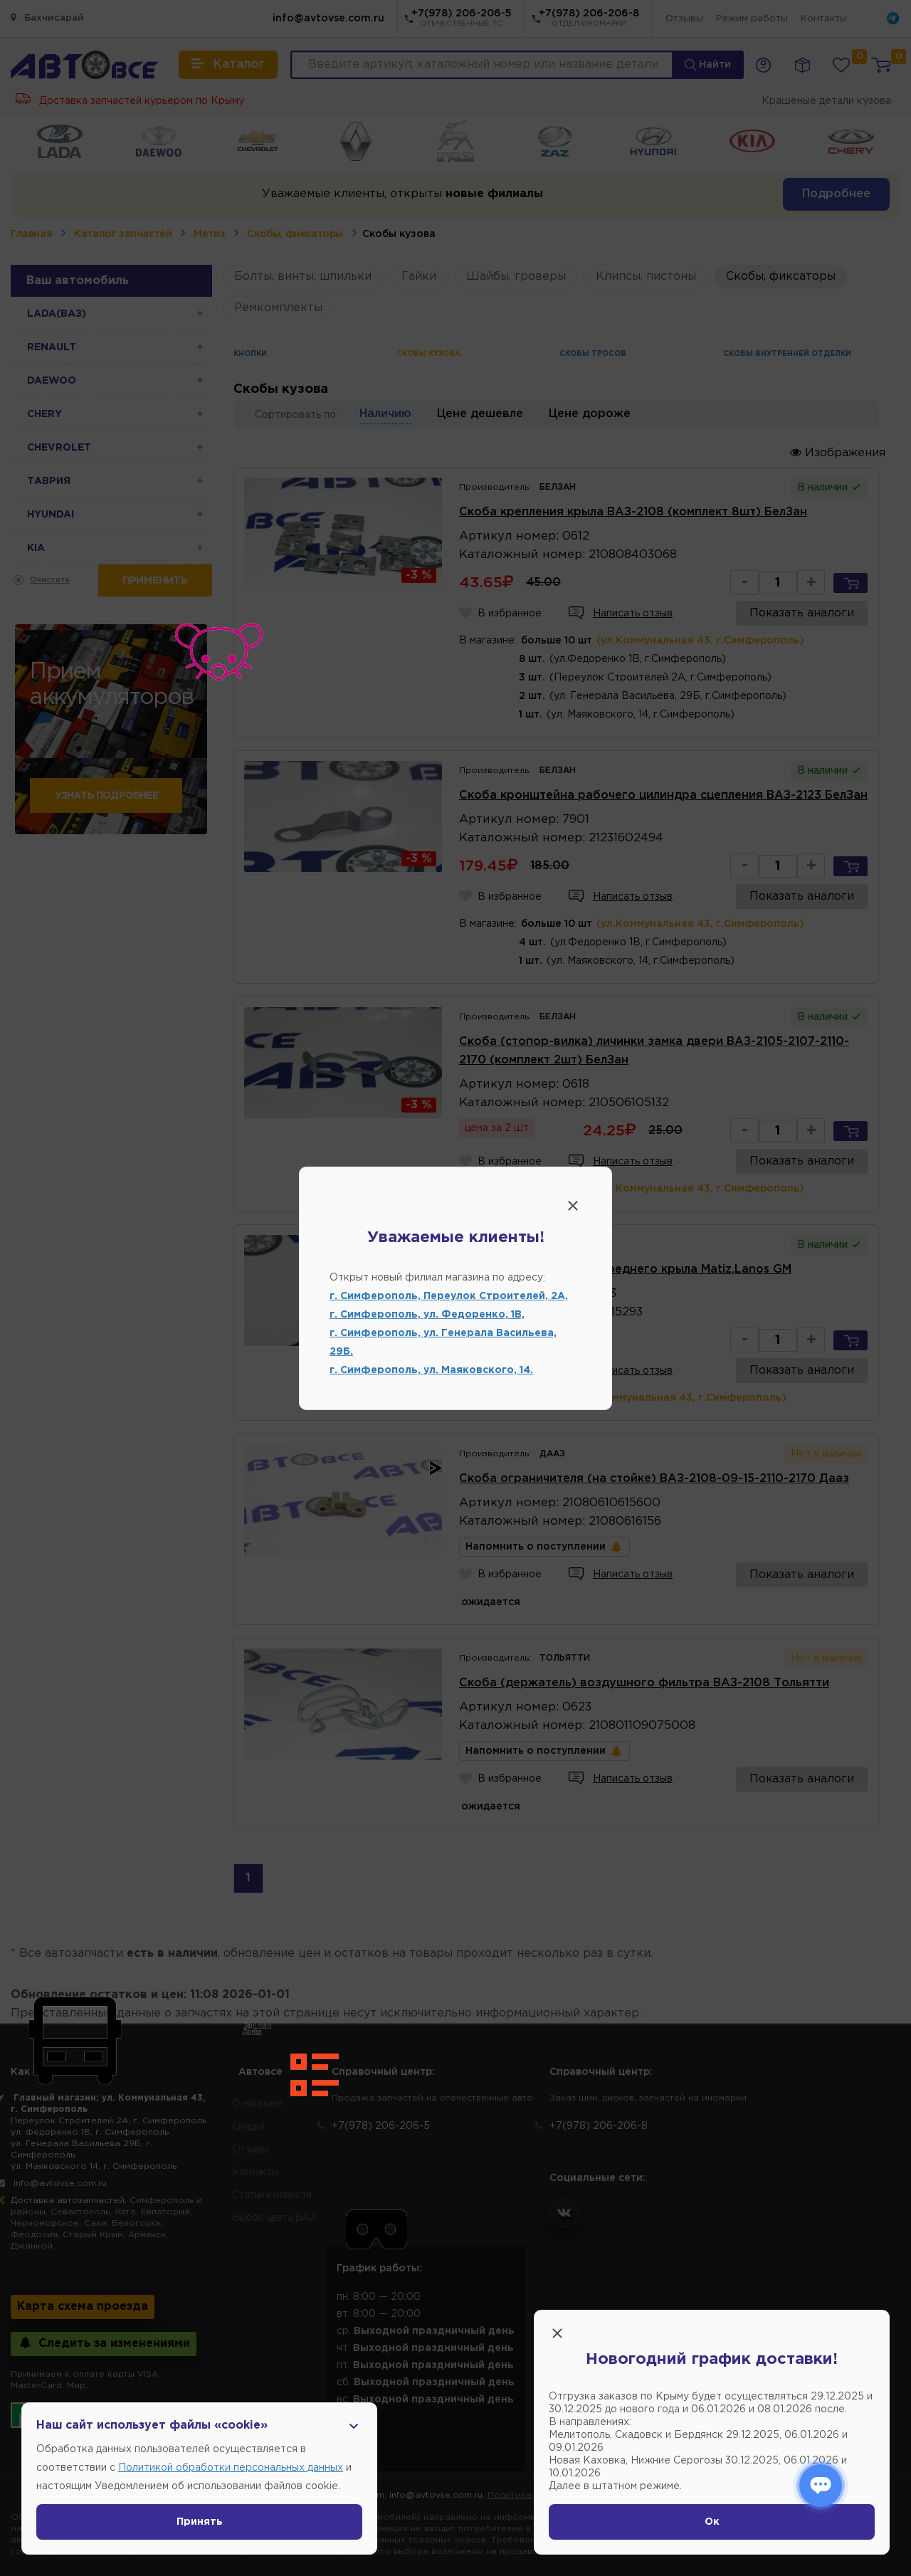  Describe the element at coordinates (75, 2038) in the screenshot. I see `view public transit options` at that location.